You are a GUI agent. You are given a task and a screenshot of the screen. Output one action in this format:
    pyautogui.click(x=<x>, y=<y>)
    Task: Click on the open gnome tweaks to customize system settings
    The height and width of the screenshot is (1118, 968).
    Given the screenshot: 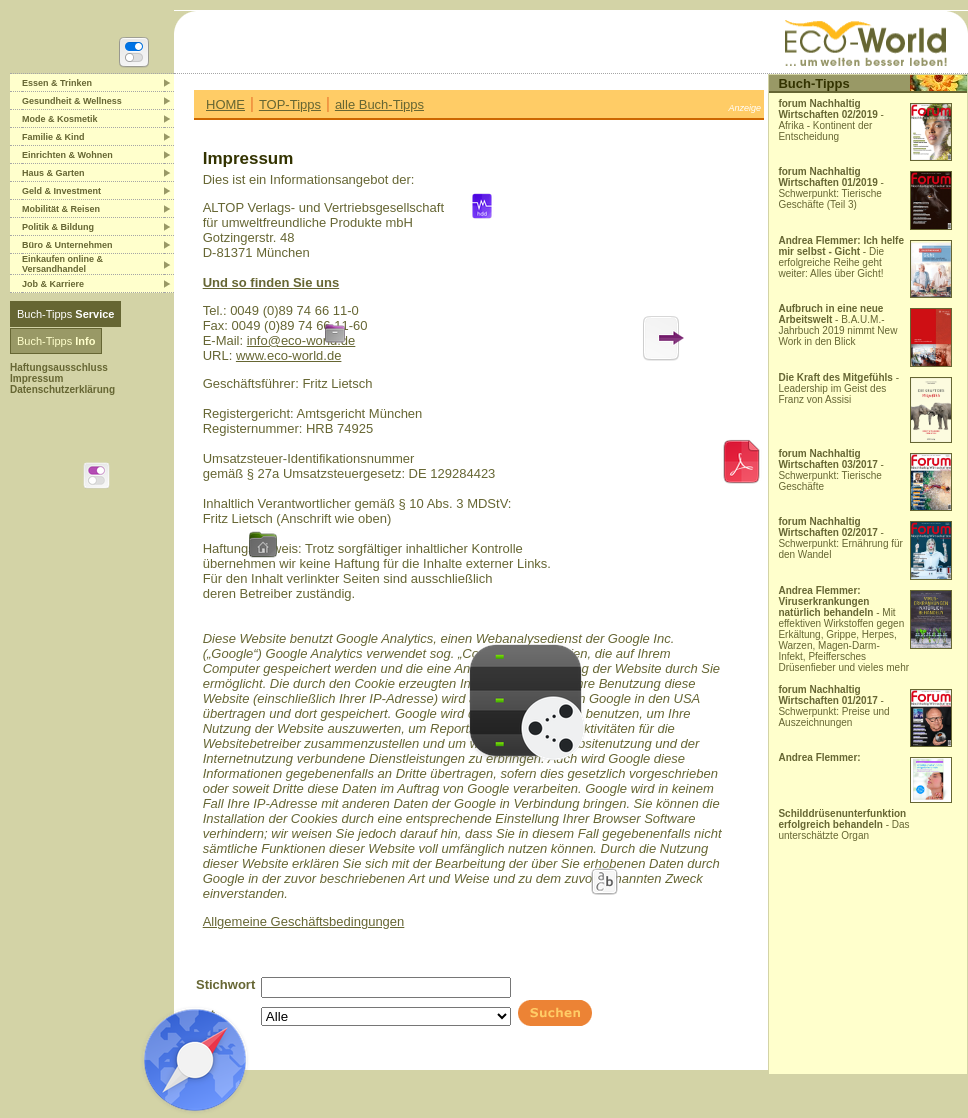 What is the action you would take?
    pyautogui.click(x=134, y=52)
    